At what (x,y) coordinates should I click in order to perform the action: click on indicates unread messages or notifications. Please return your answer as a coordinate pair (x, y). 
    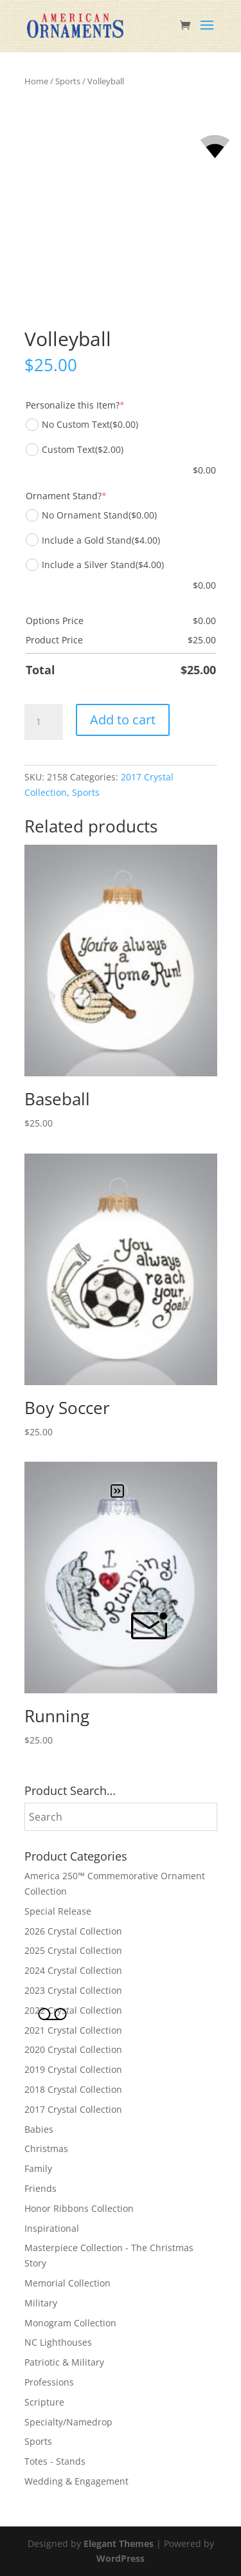
    Looking at the image, I should click on (149, 1626).